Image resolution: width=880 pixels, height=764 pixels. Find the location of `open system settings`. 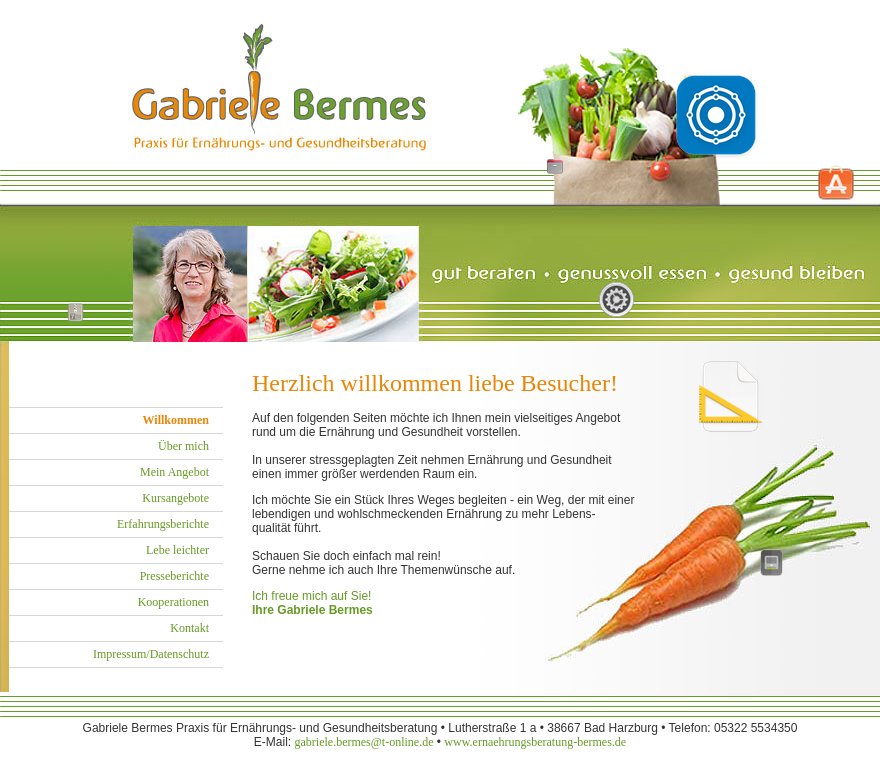

open system settings is located at coordinates (616, 299).